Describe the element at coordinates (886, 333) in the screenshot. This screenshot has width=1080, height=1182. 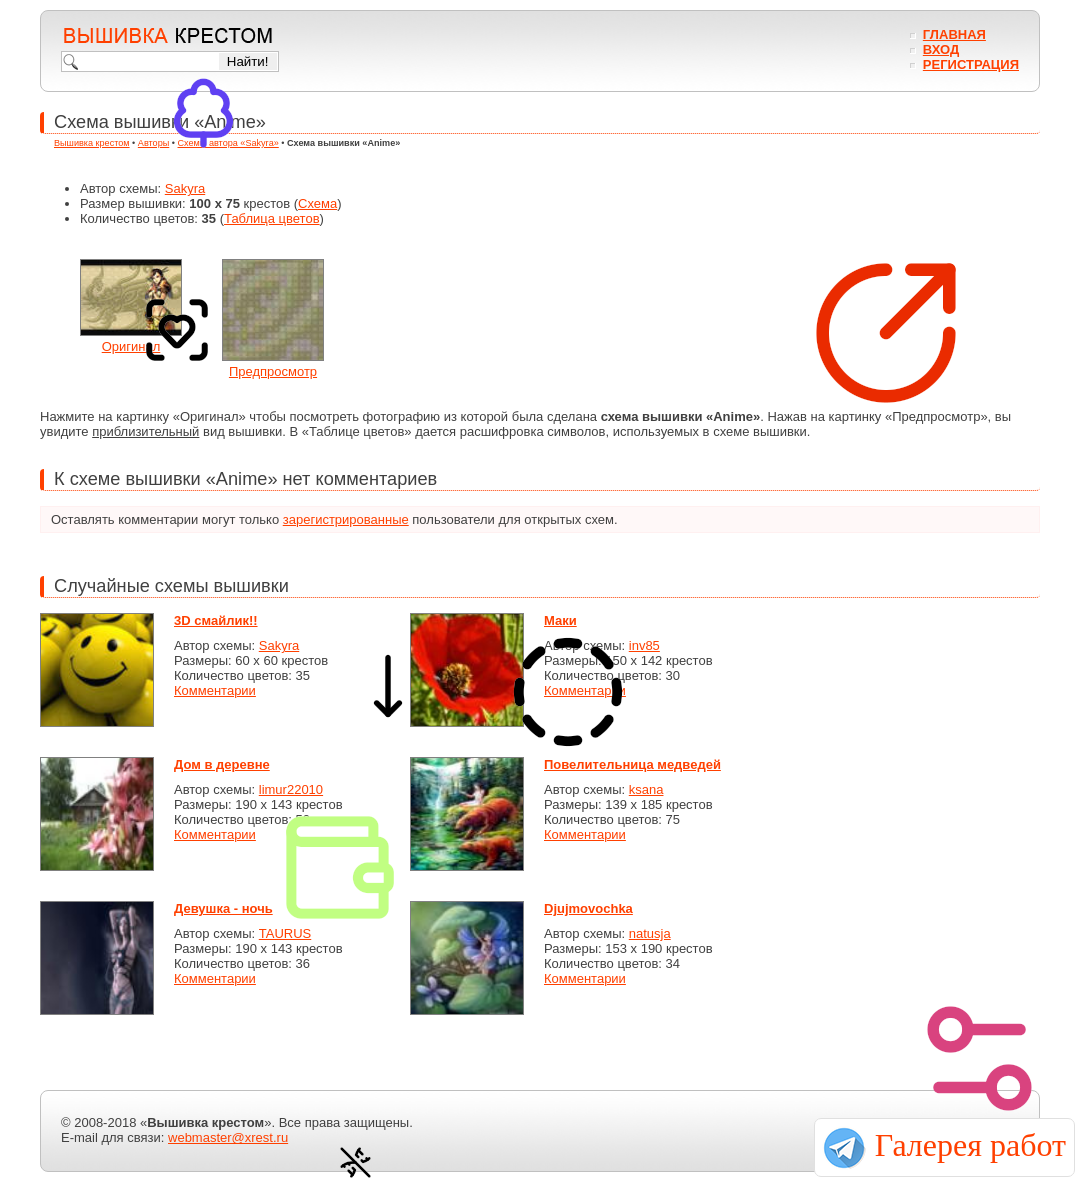
I see `open link in new tab or window` at that location.